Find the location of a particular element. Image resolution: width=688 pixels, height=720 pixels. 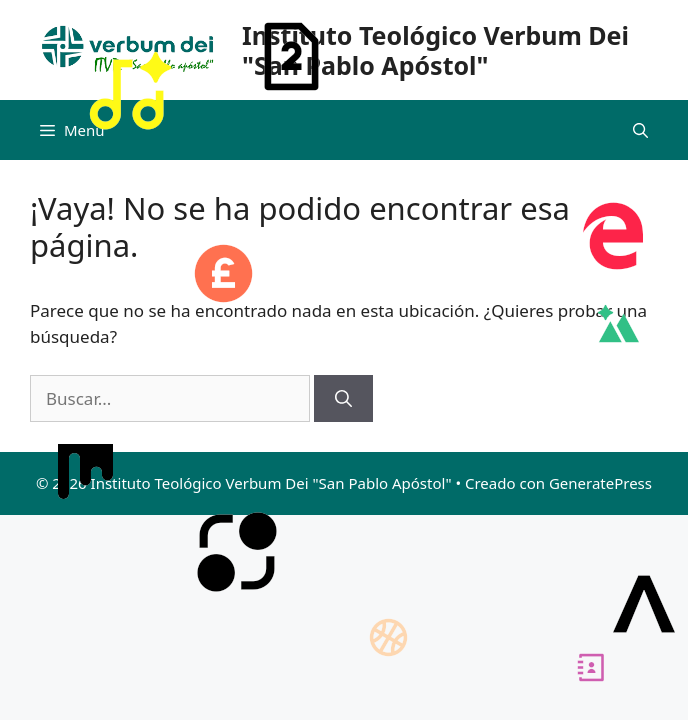

access sports scores and updates is located at coordinates (388, 637).